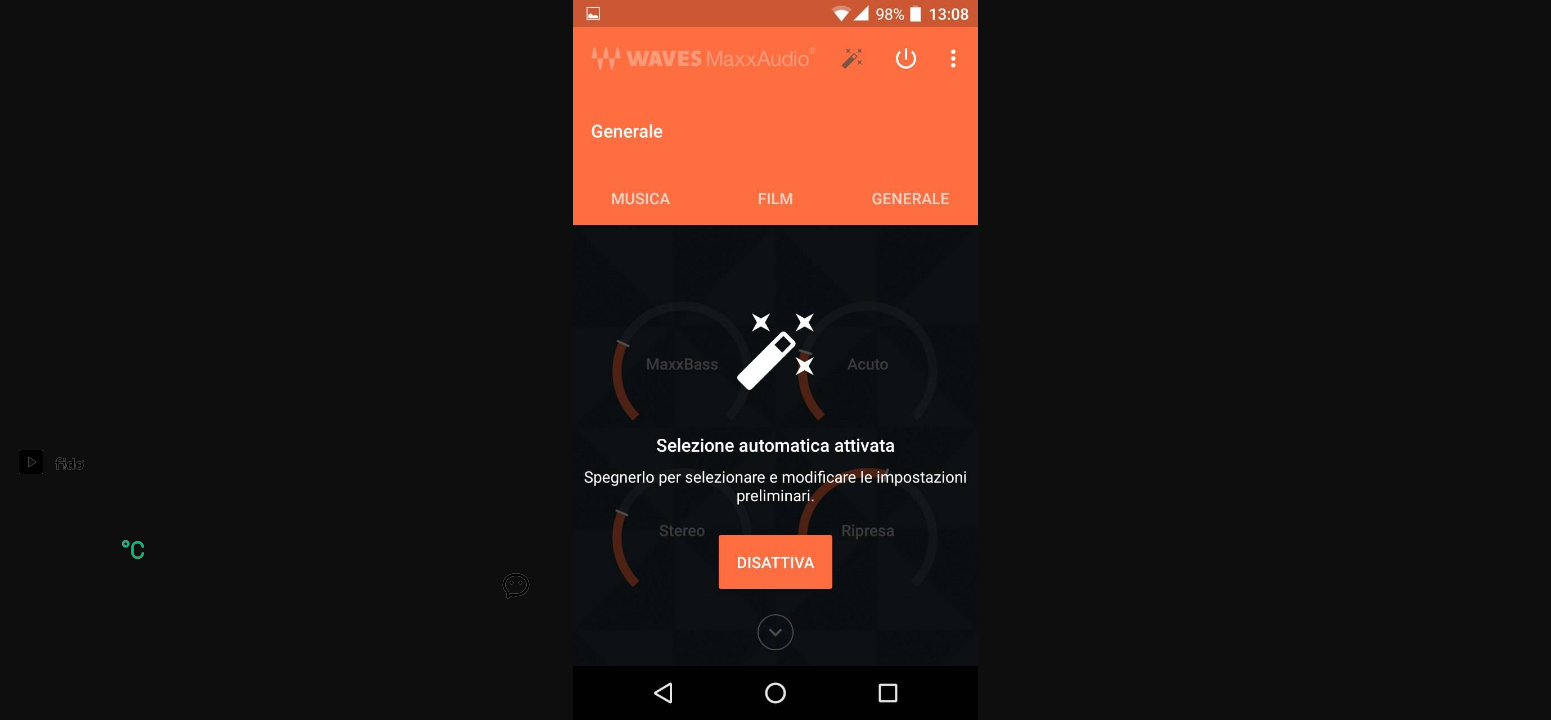  I want to click on fido alliance logo indicating passwordless authentication support, so click(69, 463).